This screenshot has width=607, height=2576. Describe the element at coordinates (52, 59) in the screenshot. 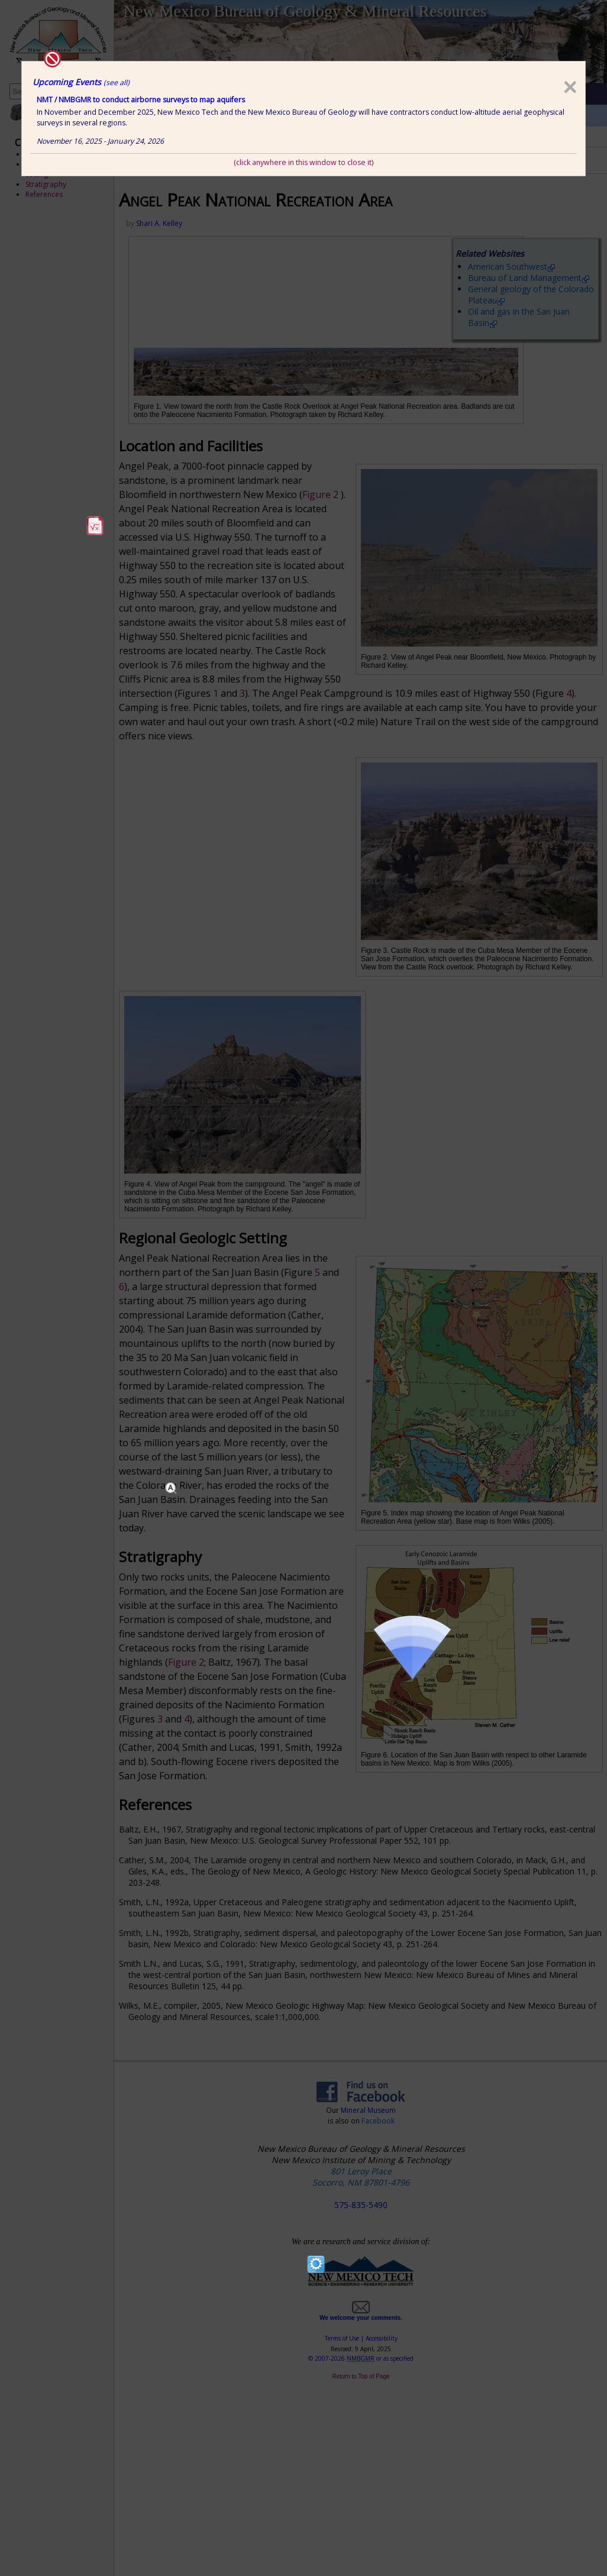

I see `delete selected email message` at that location.